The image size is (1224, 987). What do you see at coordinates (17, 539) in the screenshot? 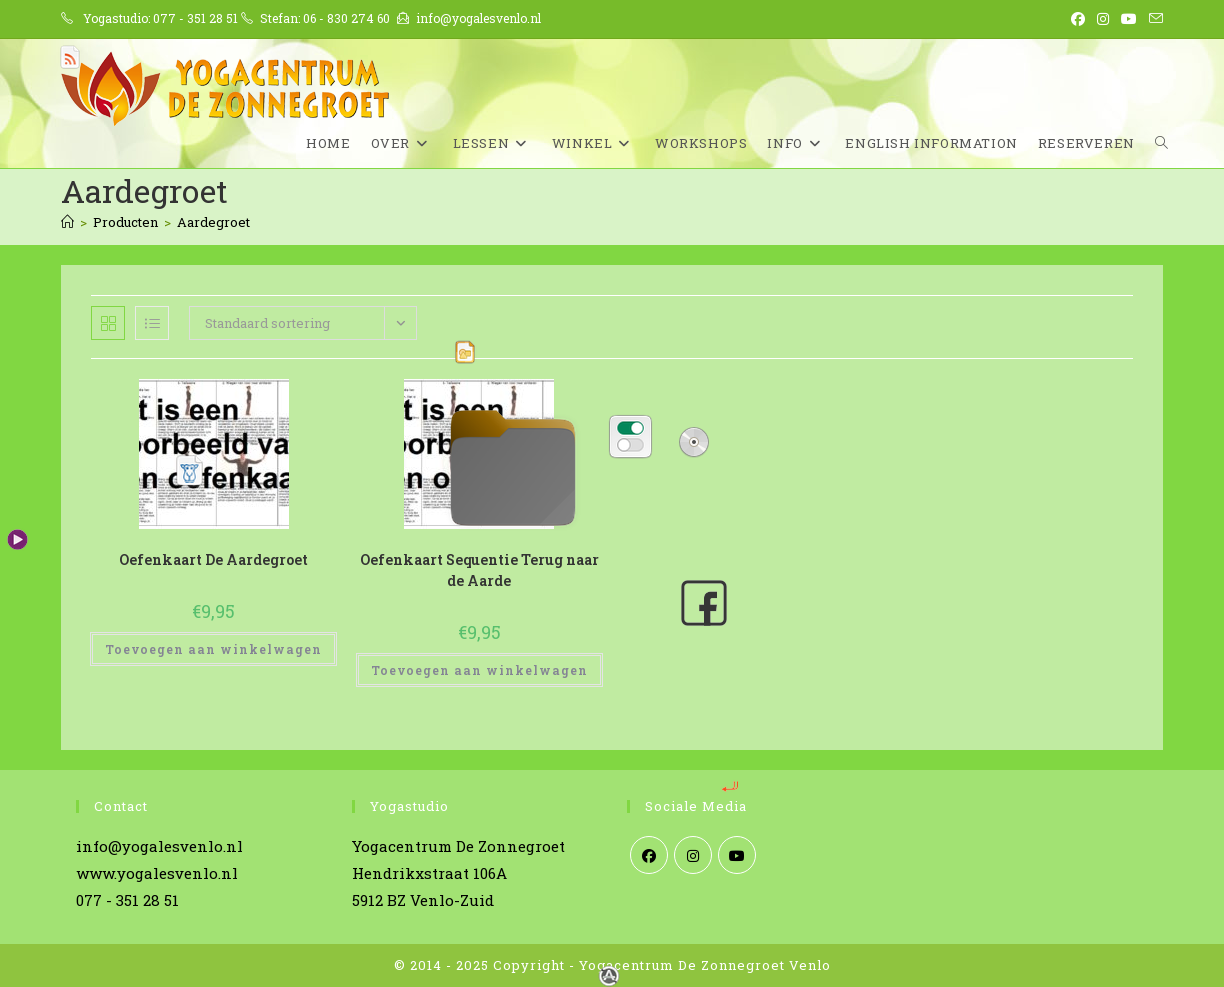
I see `indicates video content or media files` at bounding box center [17, 539].